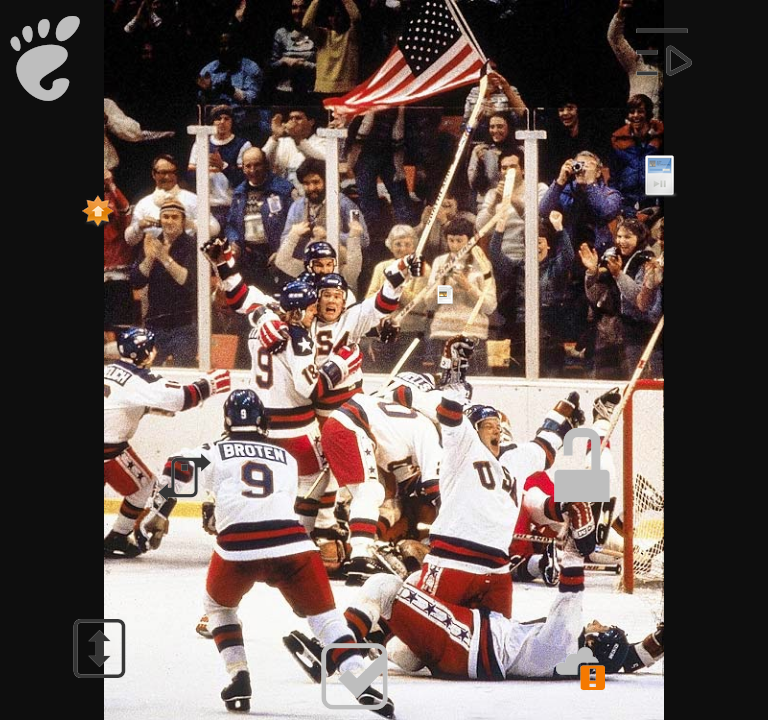  What do you see at coordinates (662, 50) in the screenshot?
I see `view or manage the play queue` at bounding box center [662, 50].